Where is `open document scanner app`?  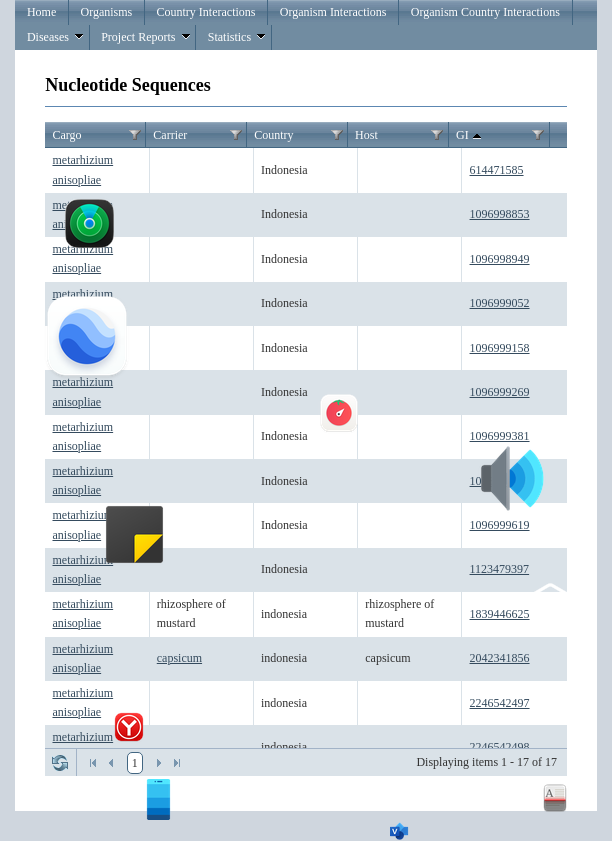 open document scanner app is located at coordinates (555, 798).